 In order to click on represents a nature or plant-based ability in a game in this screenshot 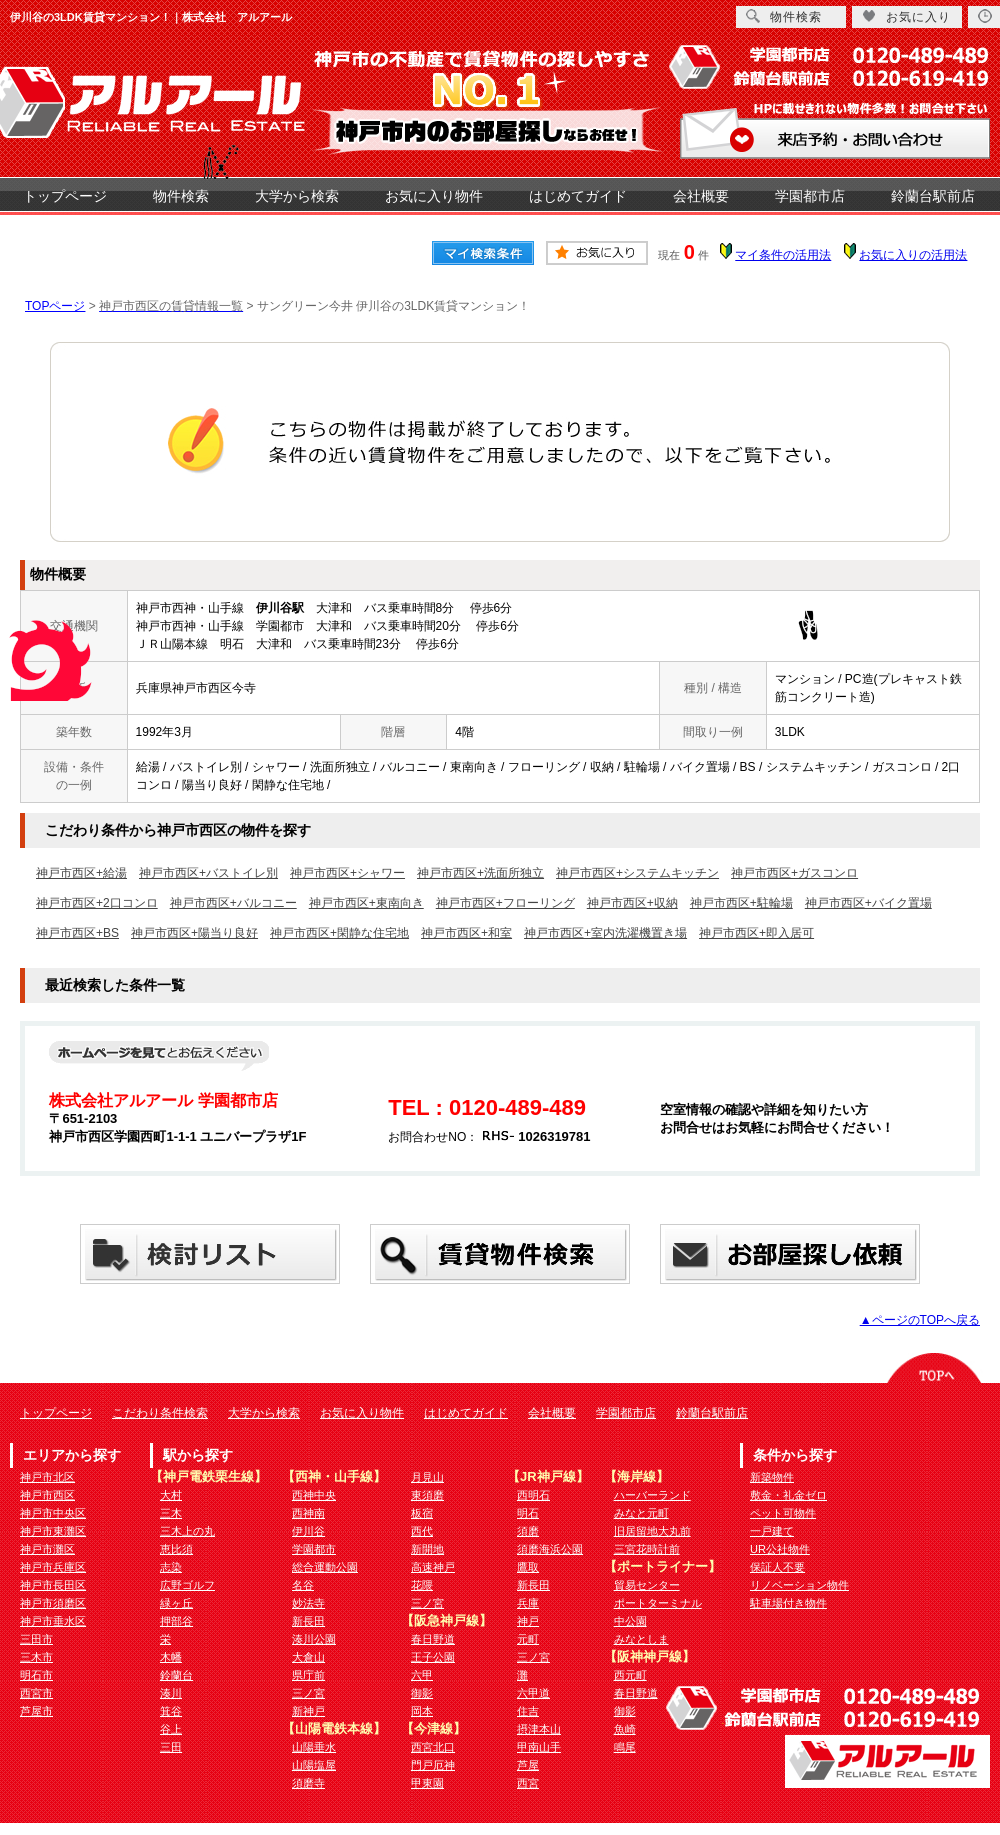, I will do `click(50, 660)`.